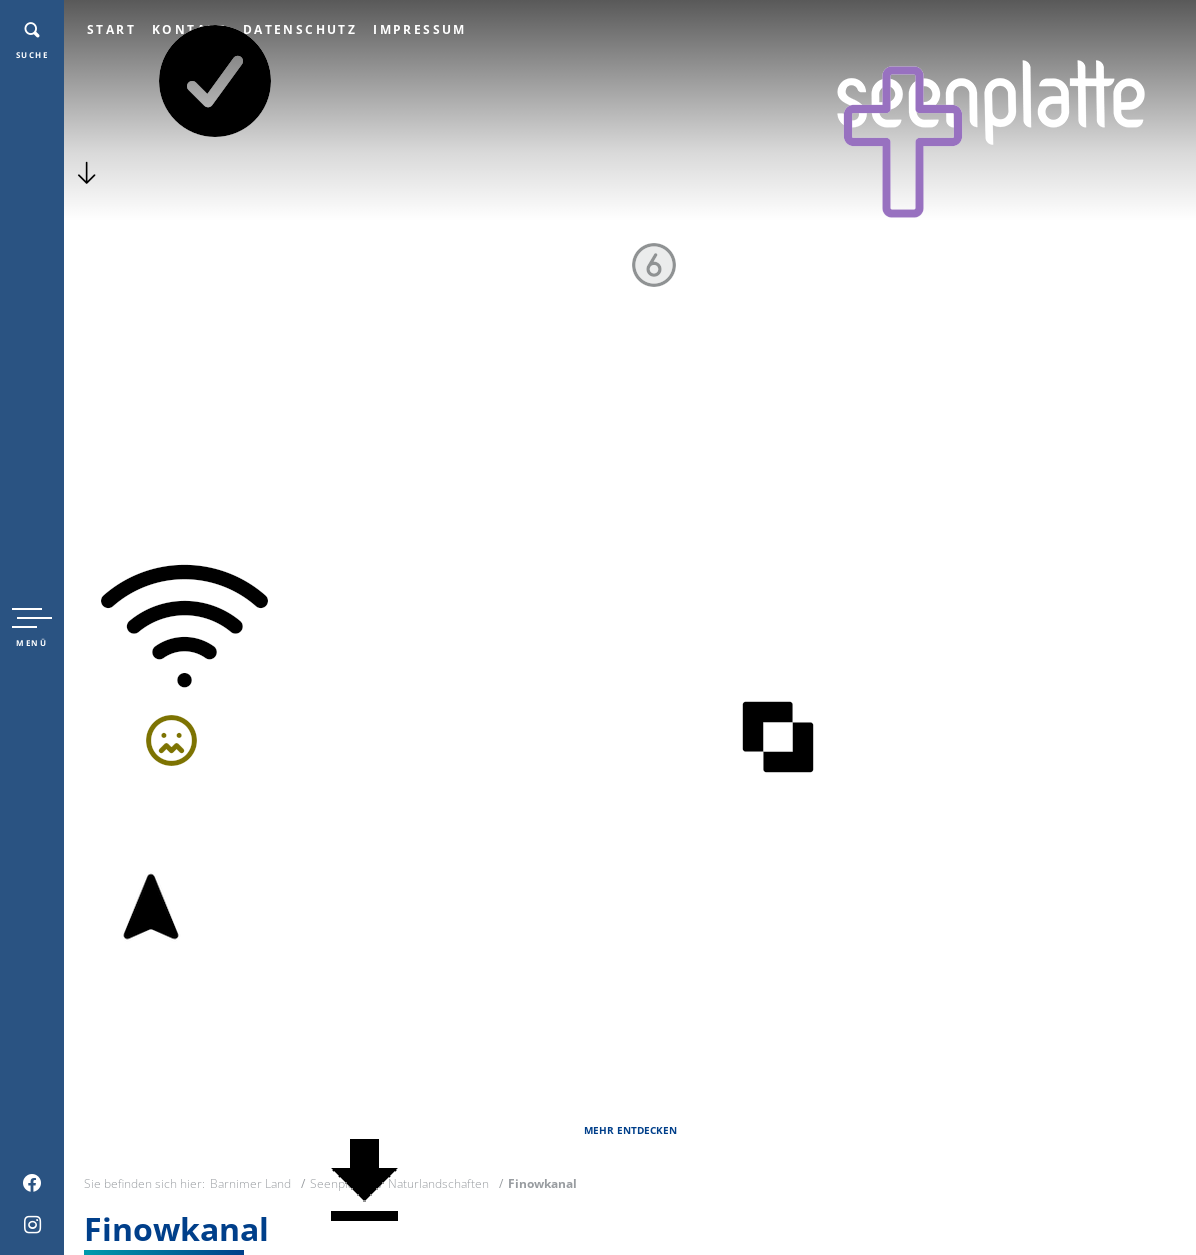  What do you see at coordinates (171, 740) in the screenshot?
I see `indicates user is feeling anxious or nervous` at bounding box center [171, 740].